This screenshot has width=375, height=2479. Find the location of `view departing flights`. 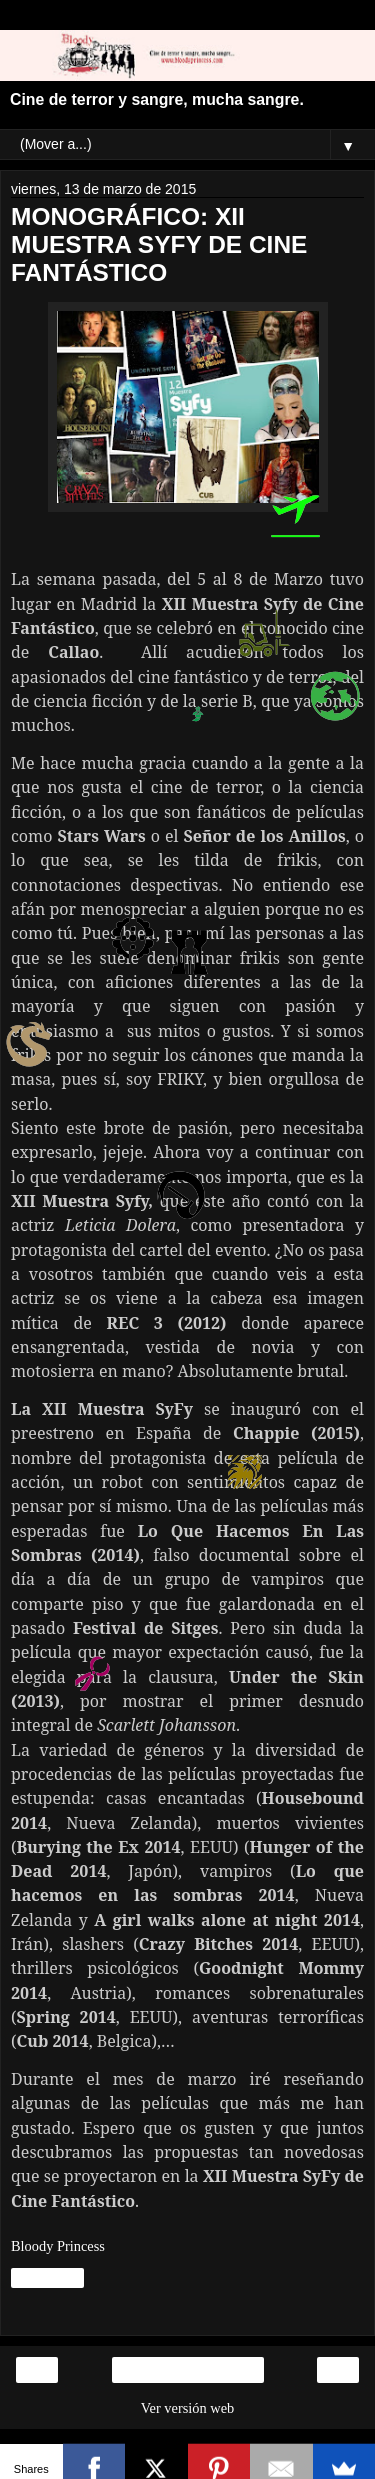

view departing flights is located at coordinates (295, 515).